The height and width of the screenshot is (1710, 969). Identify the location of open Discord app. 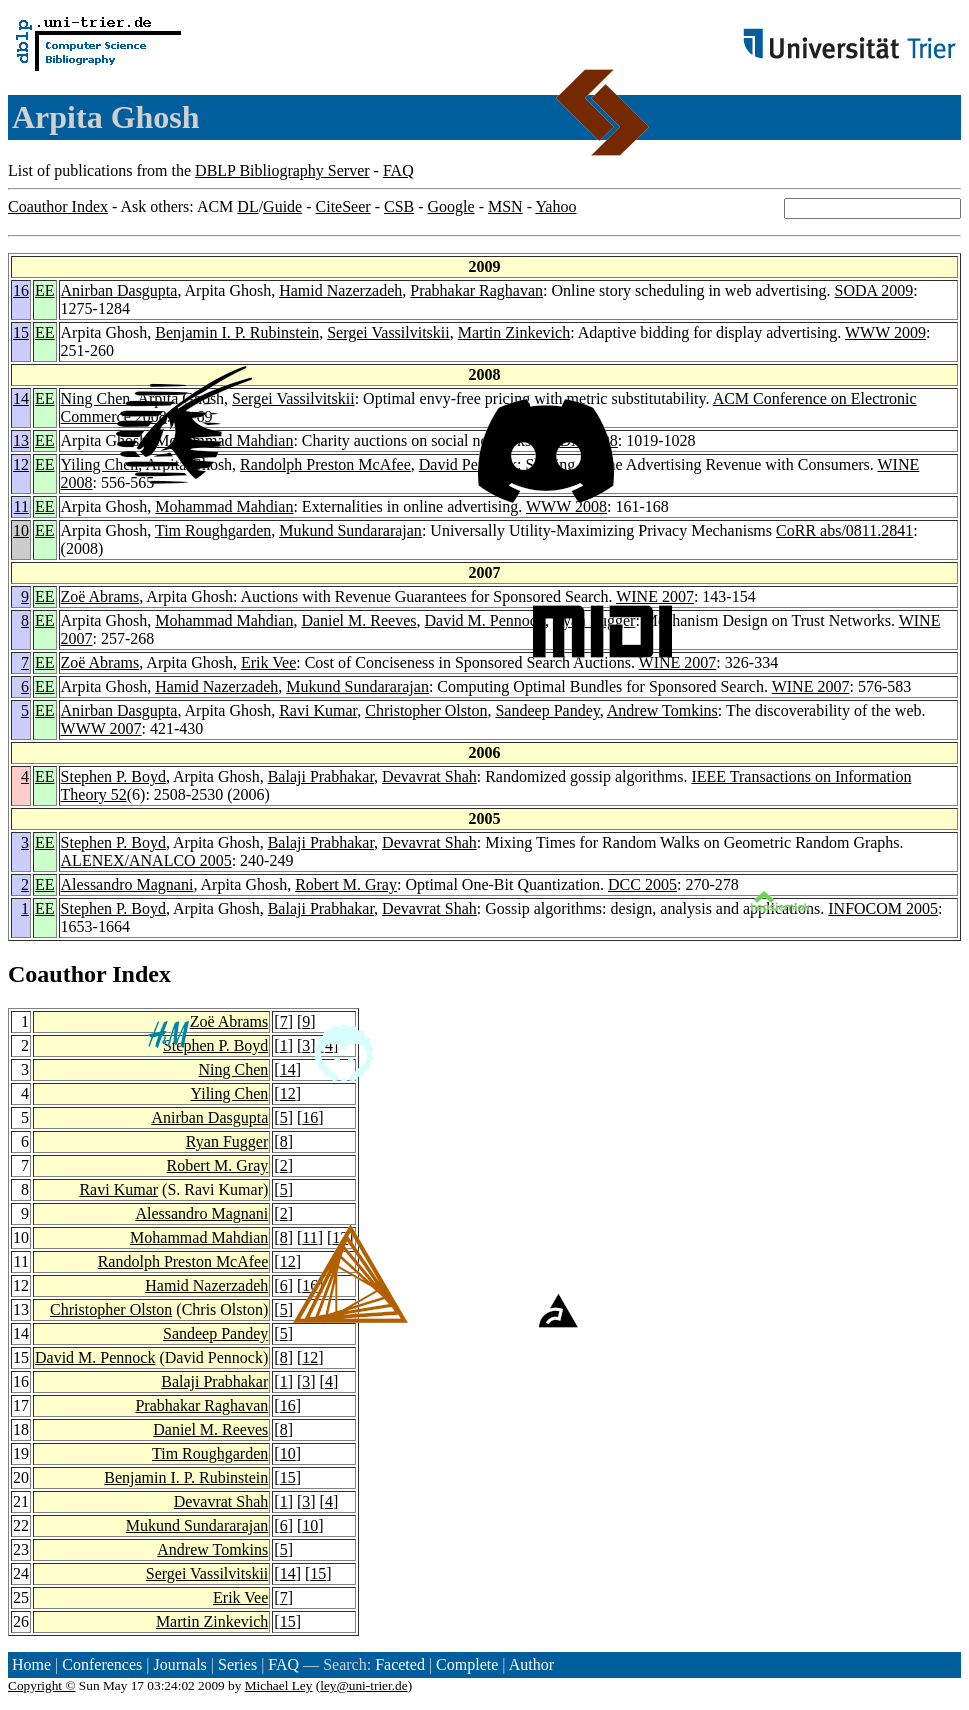
(546, 451).